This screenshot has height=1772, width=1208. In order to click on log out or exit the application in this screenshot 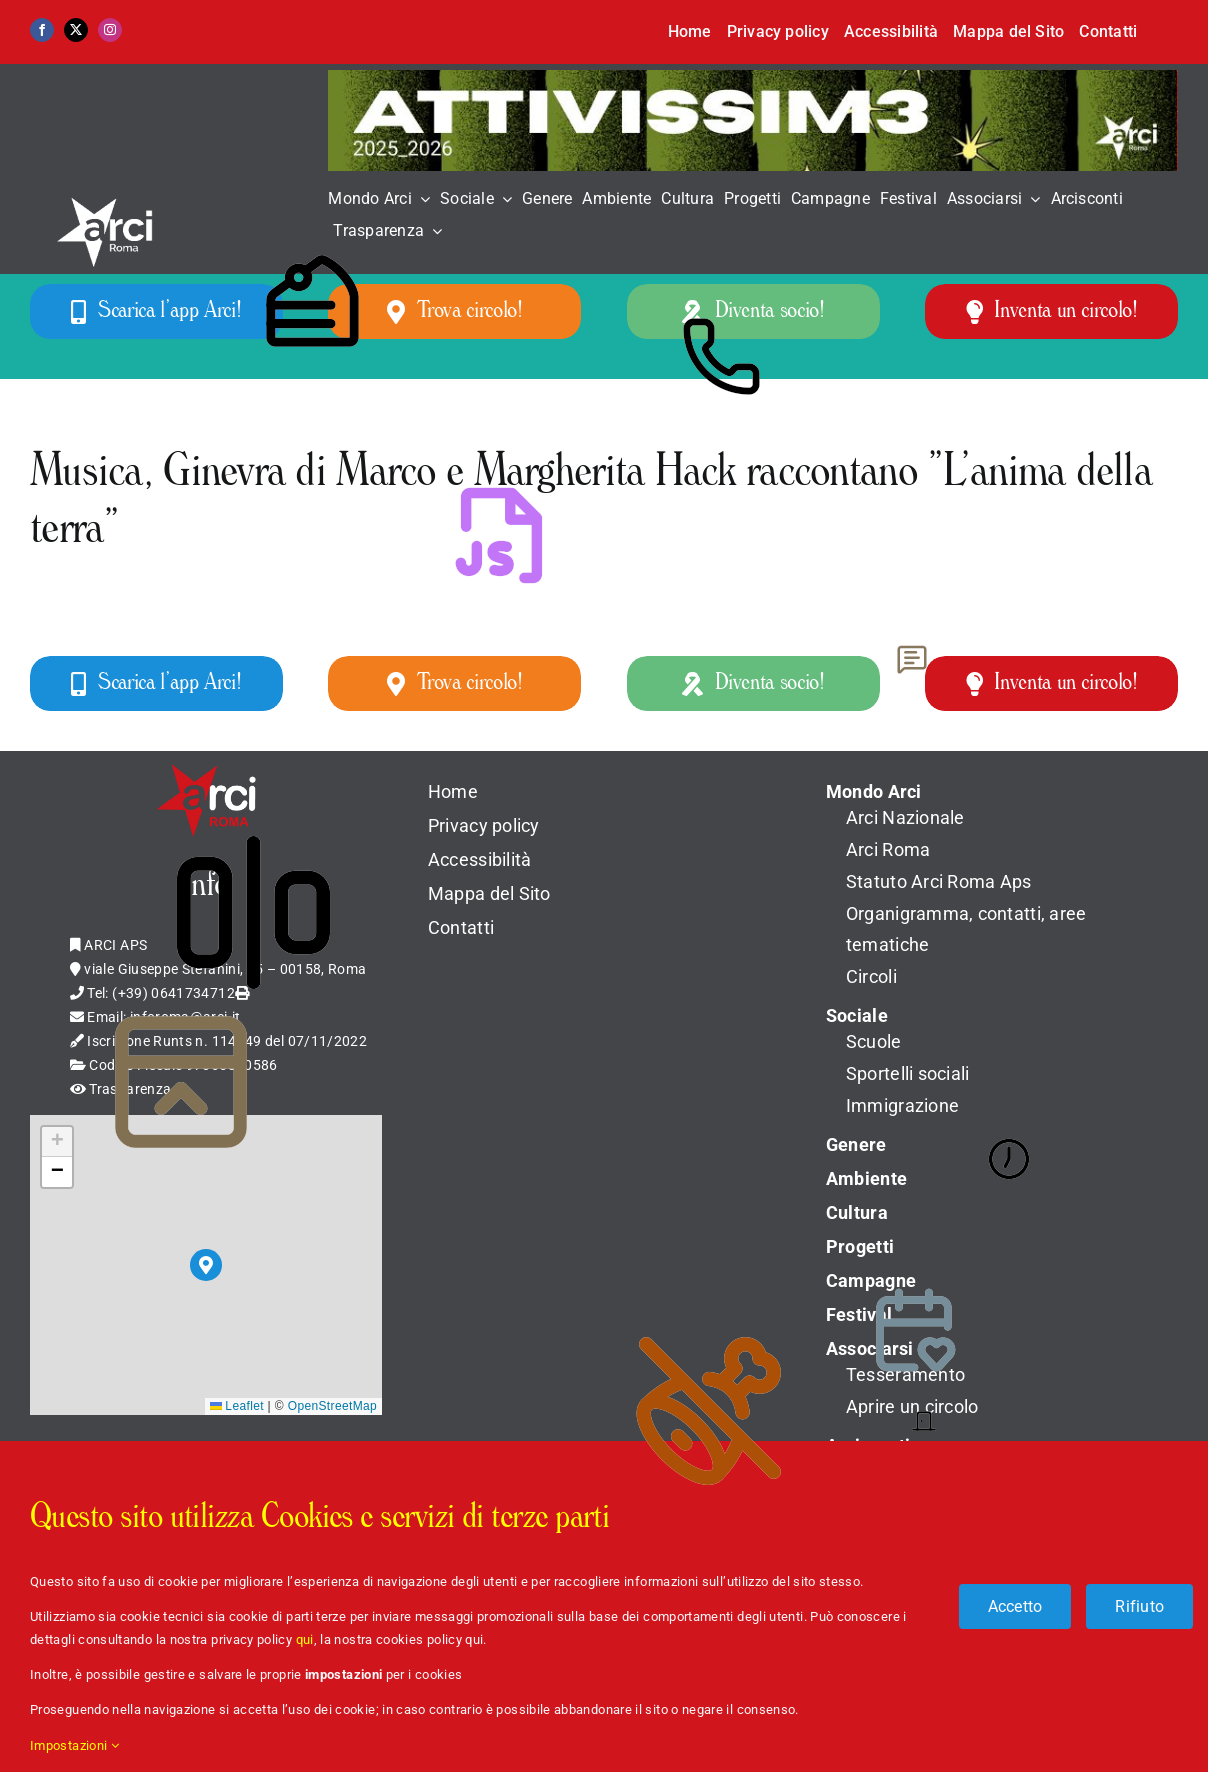, I will do `click(924, 1421)`.